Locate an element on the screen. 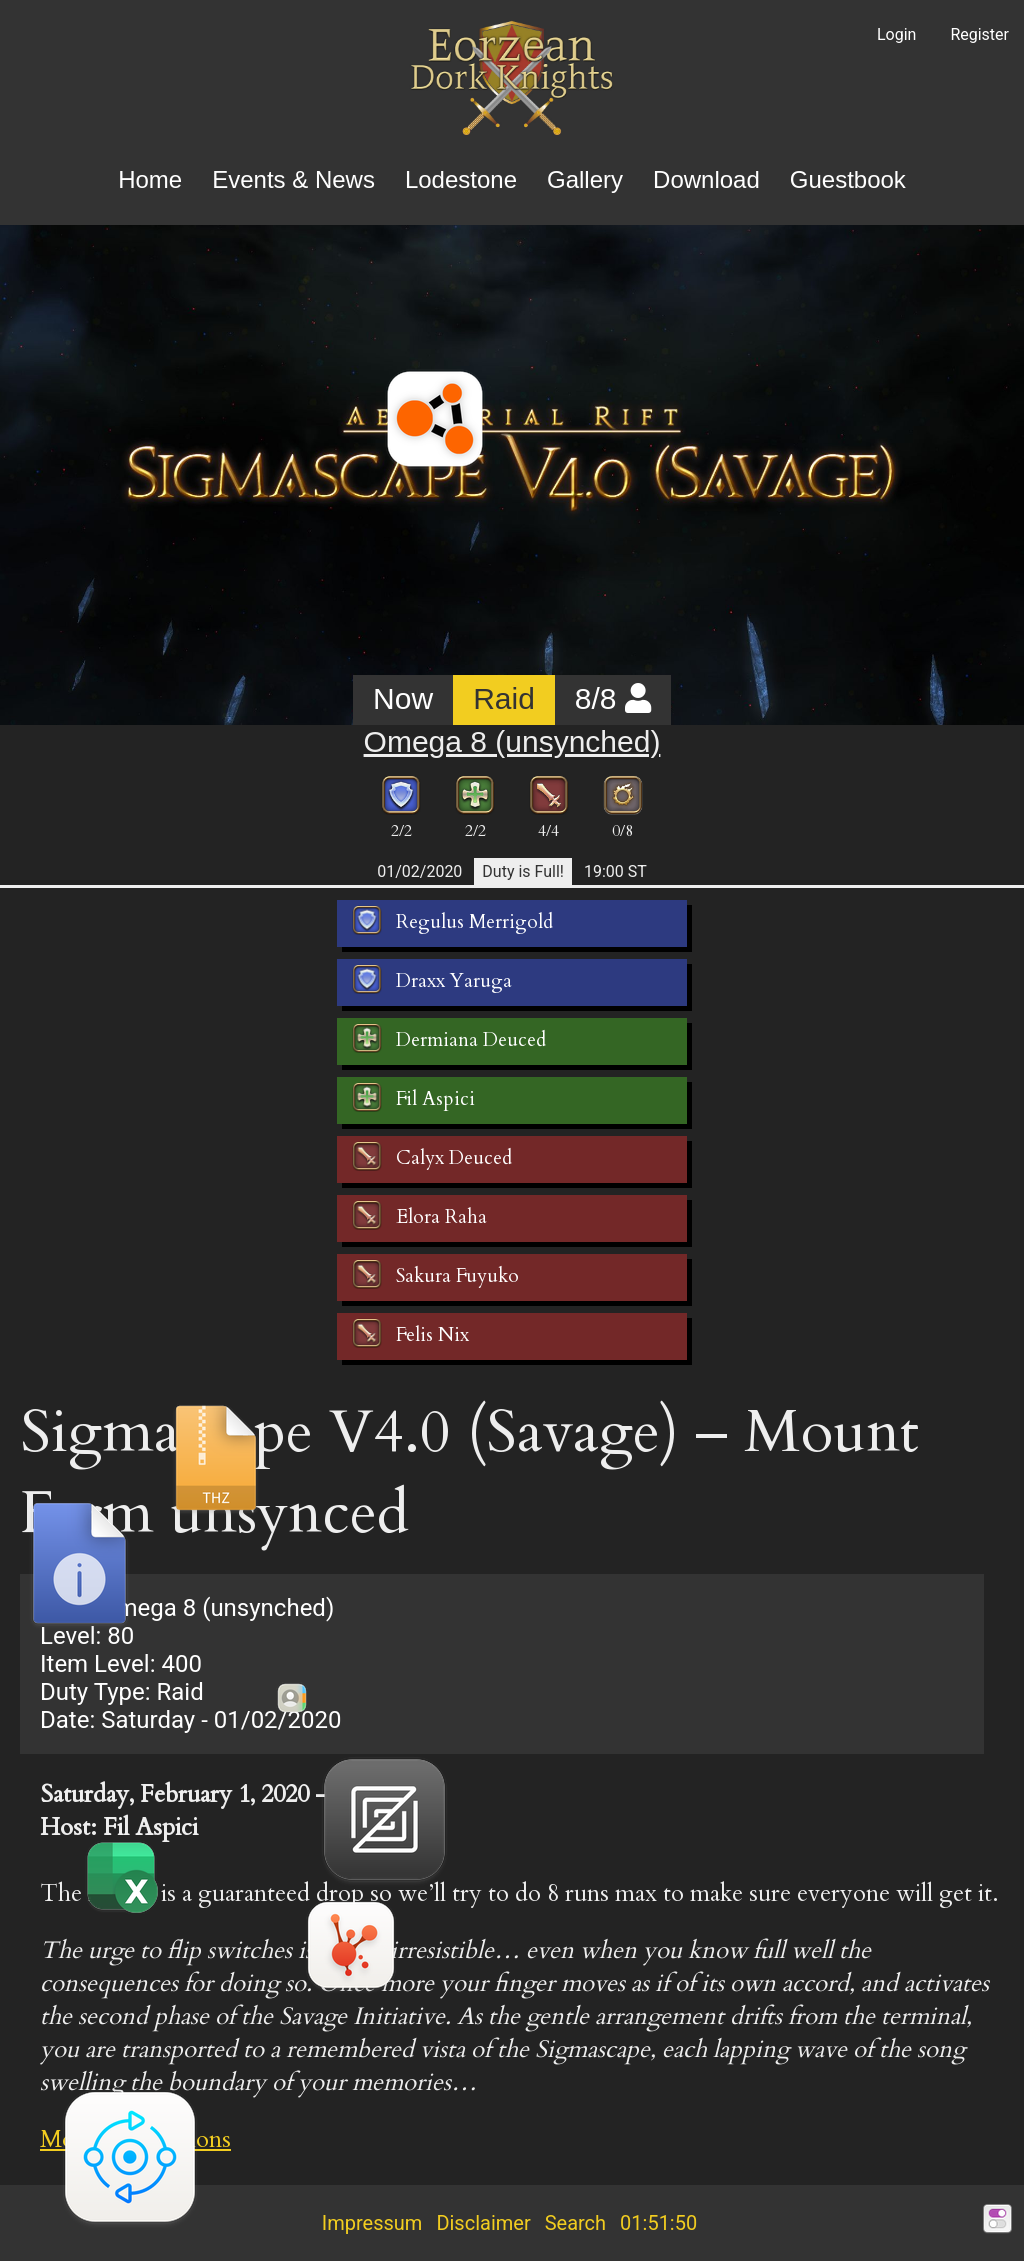  view file details or properties is located at coordinates (79, 1565).